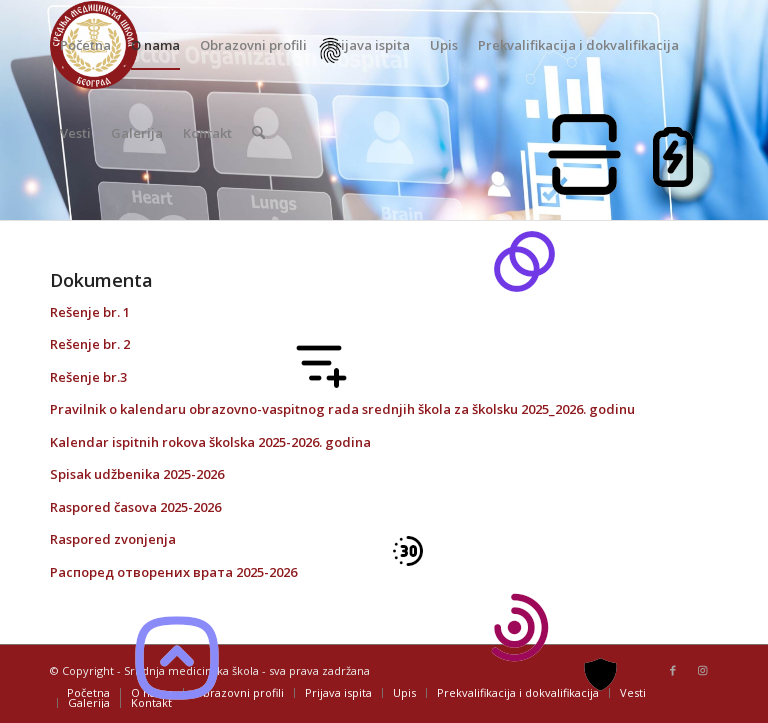 This screenshot has height=723, width=768. Describe the element at coordinates (330, 50) in the screenshot. I see `authenticate with fingerprint` at that location.